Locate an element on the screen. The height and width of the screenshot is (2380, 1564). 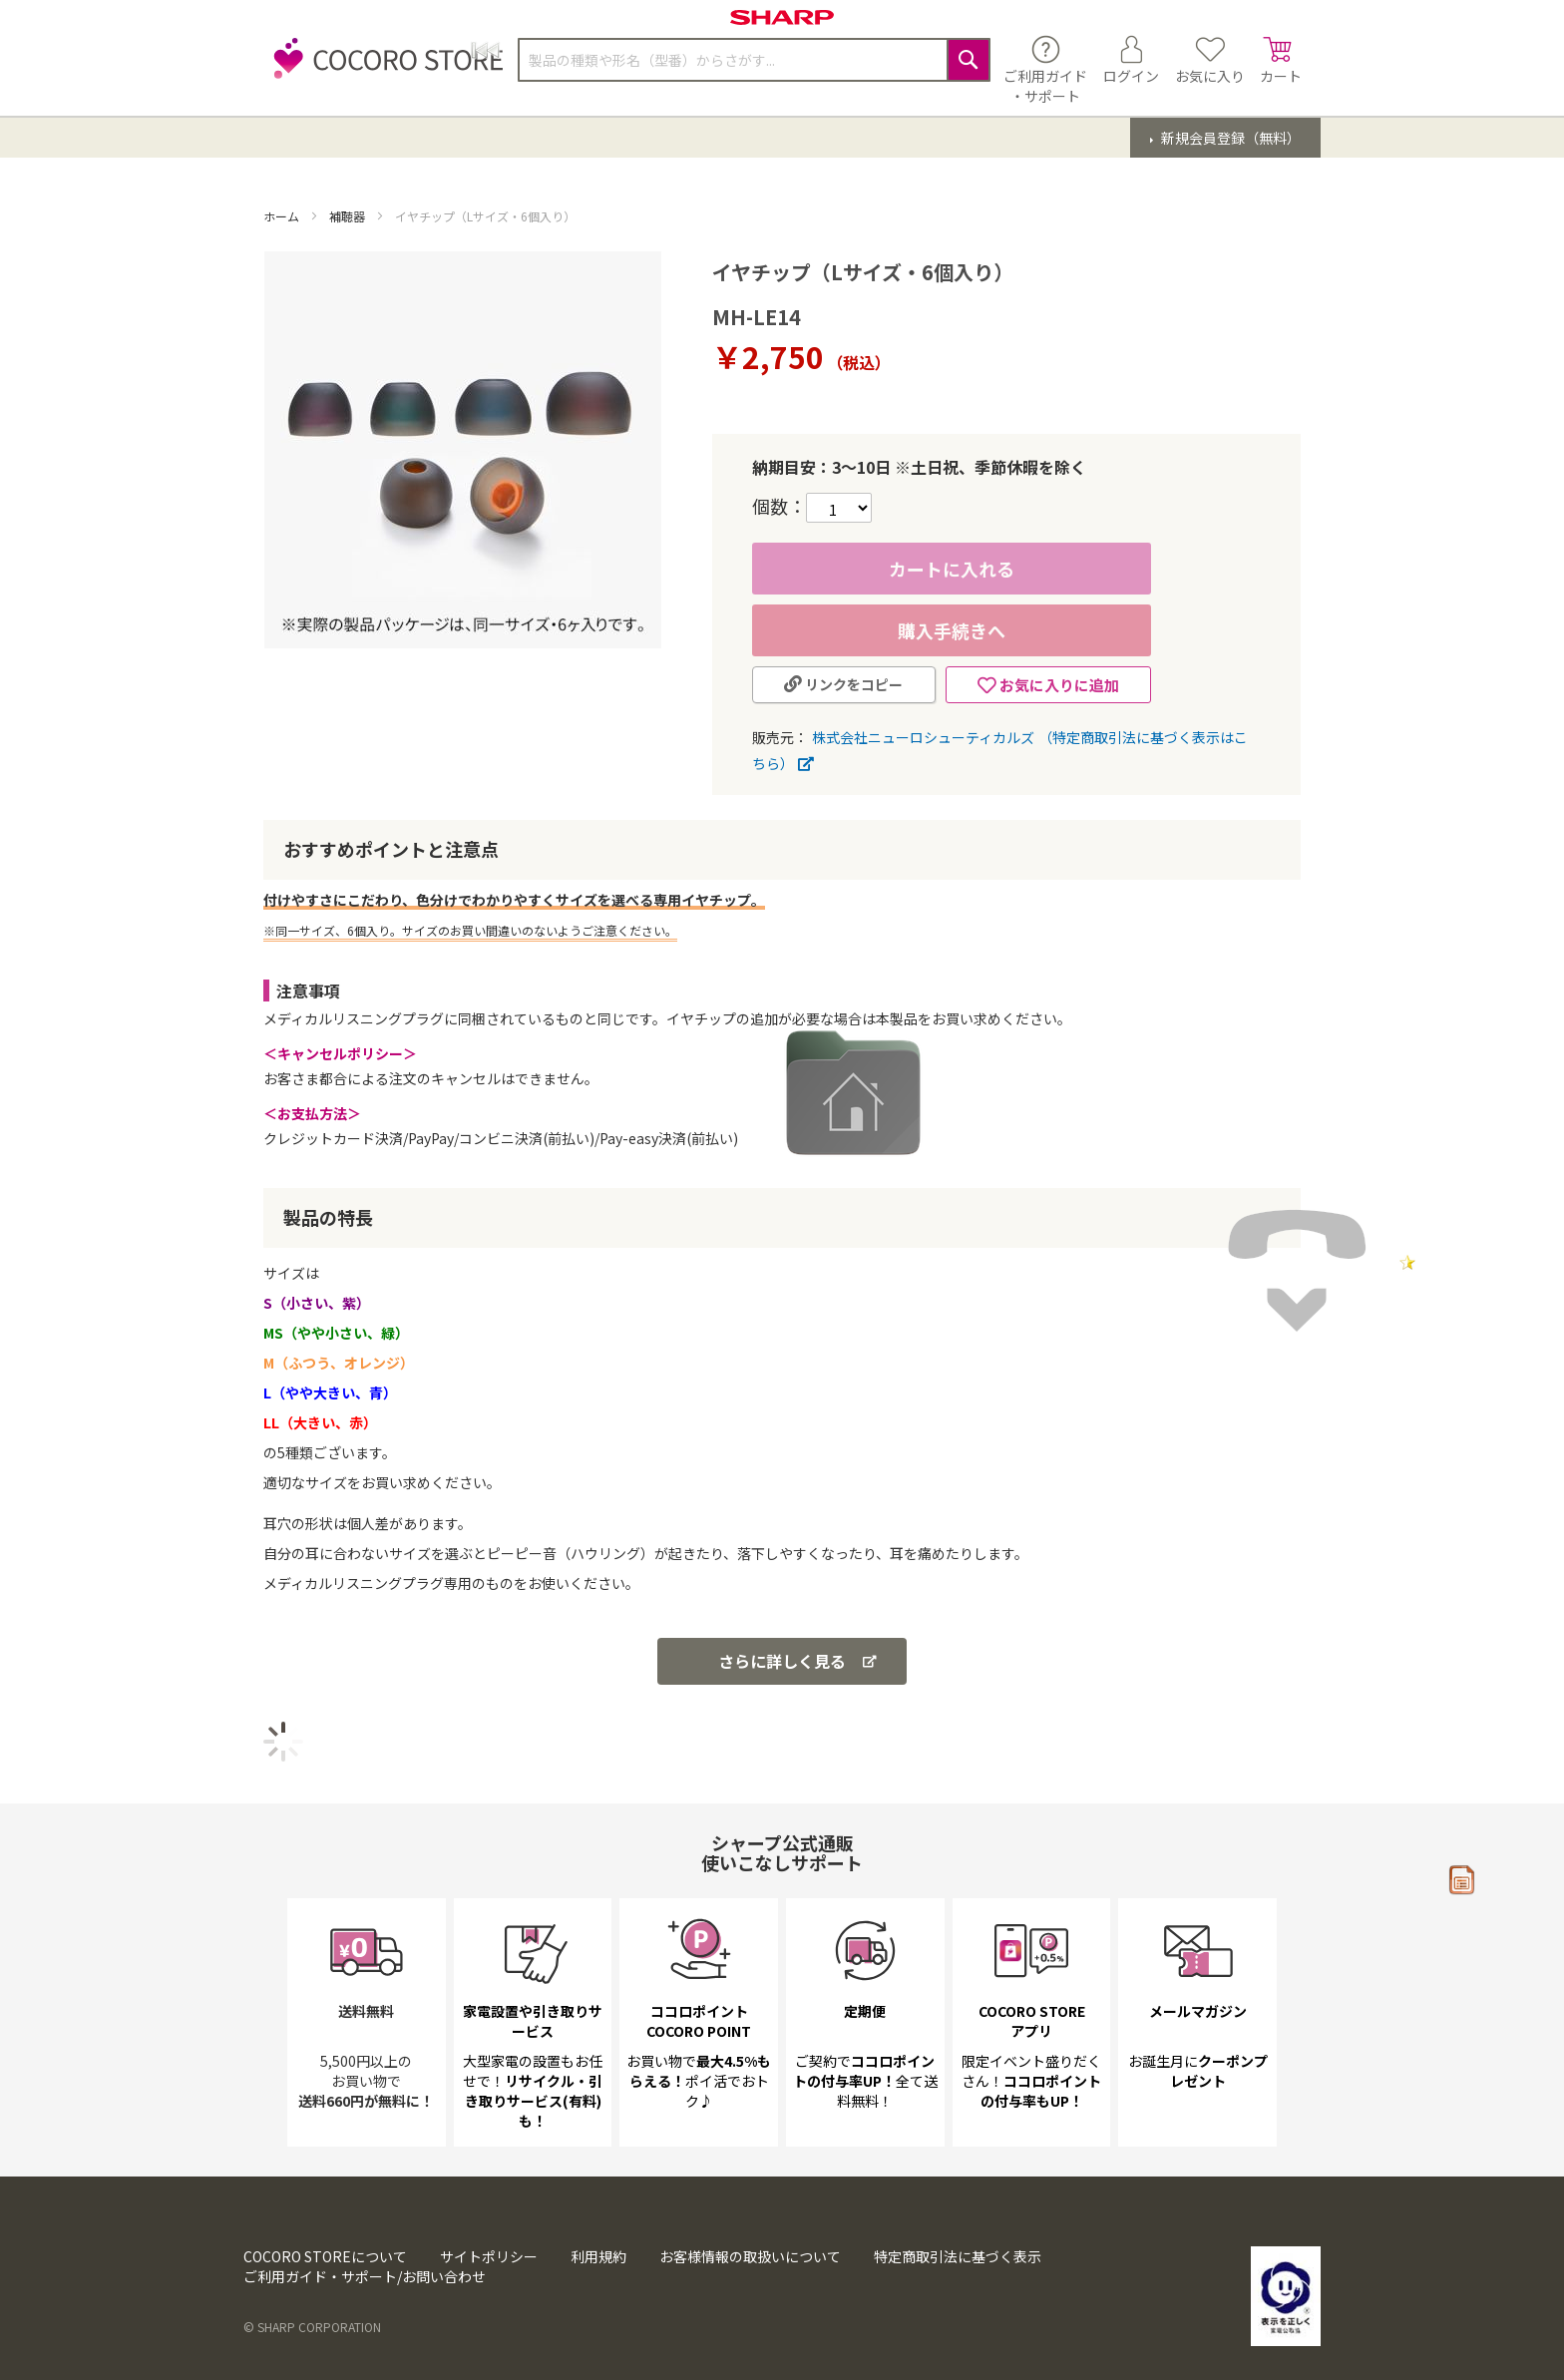
access your home folder is located at coordinates (853, 1092).